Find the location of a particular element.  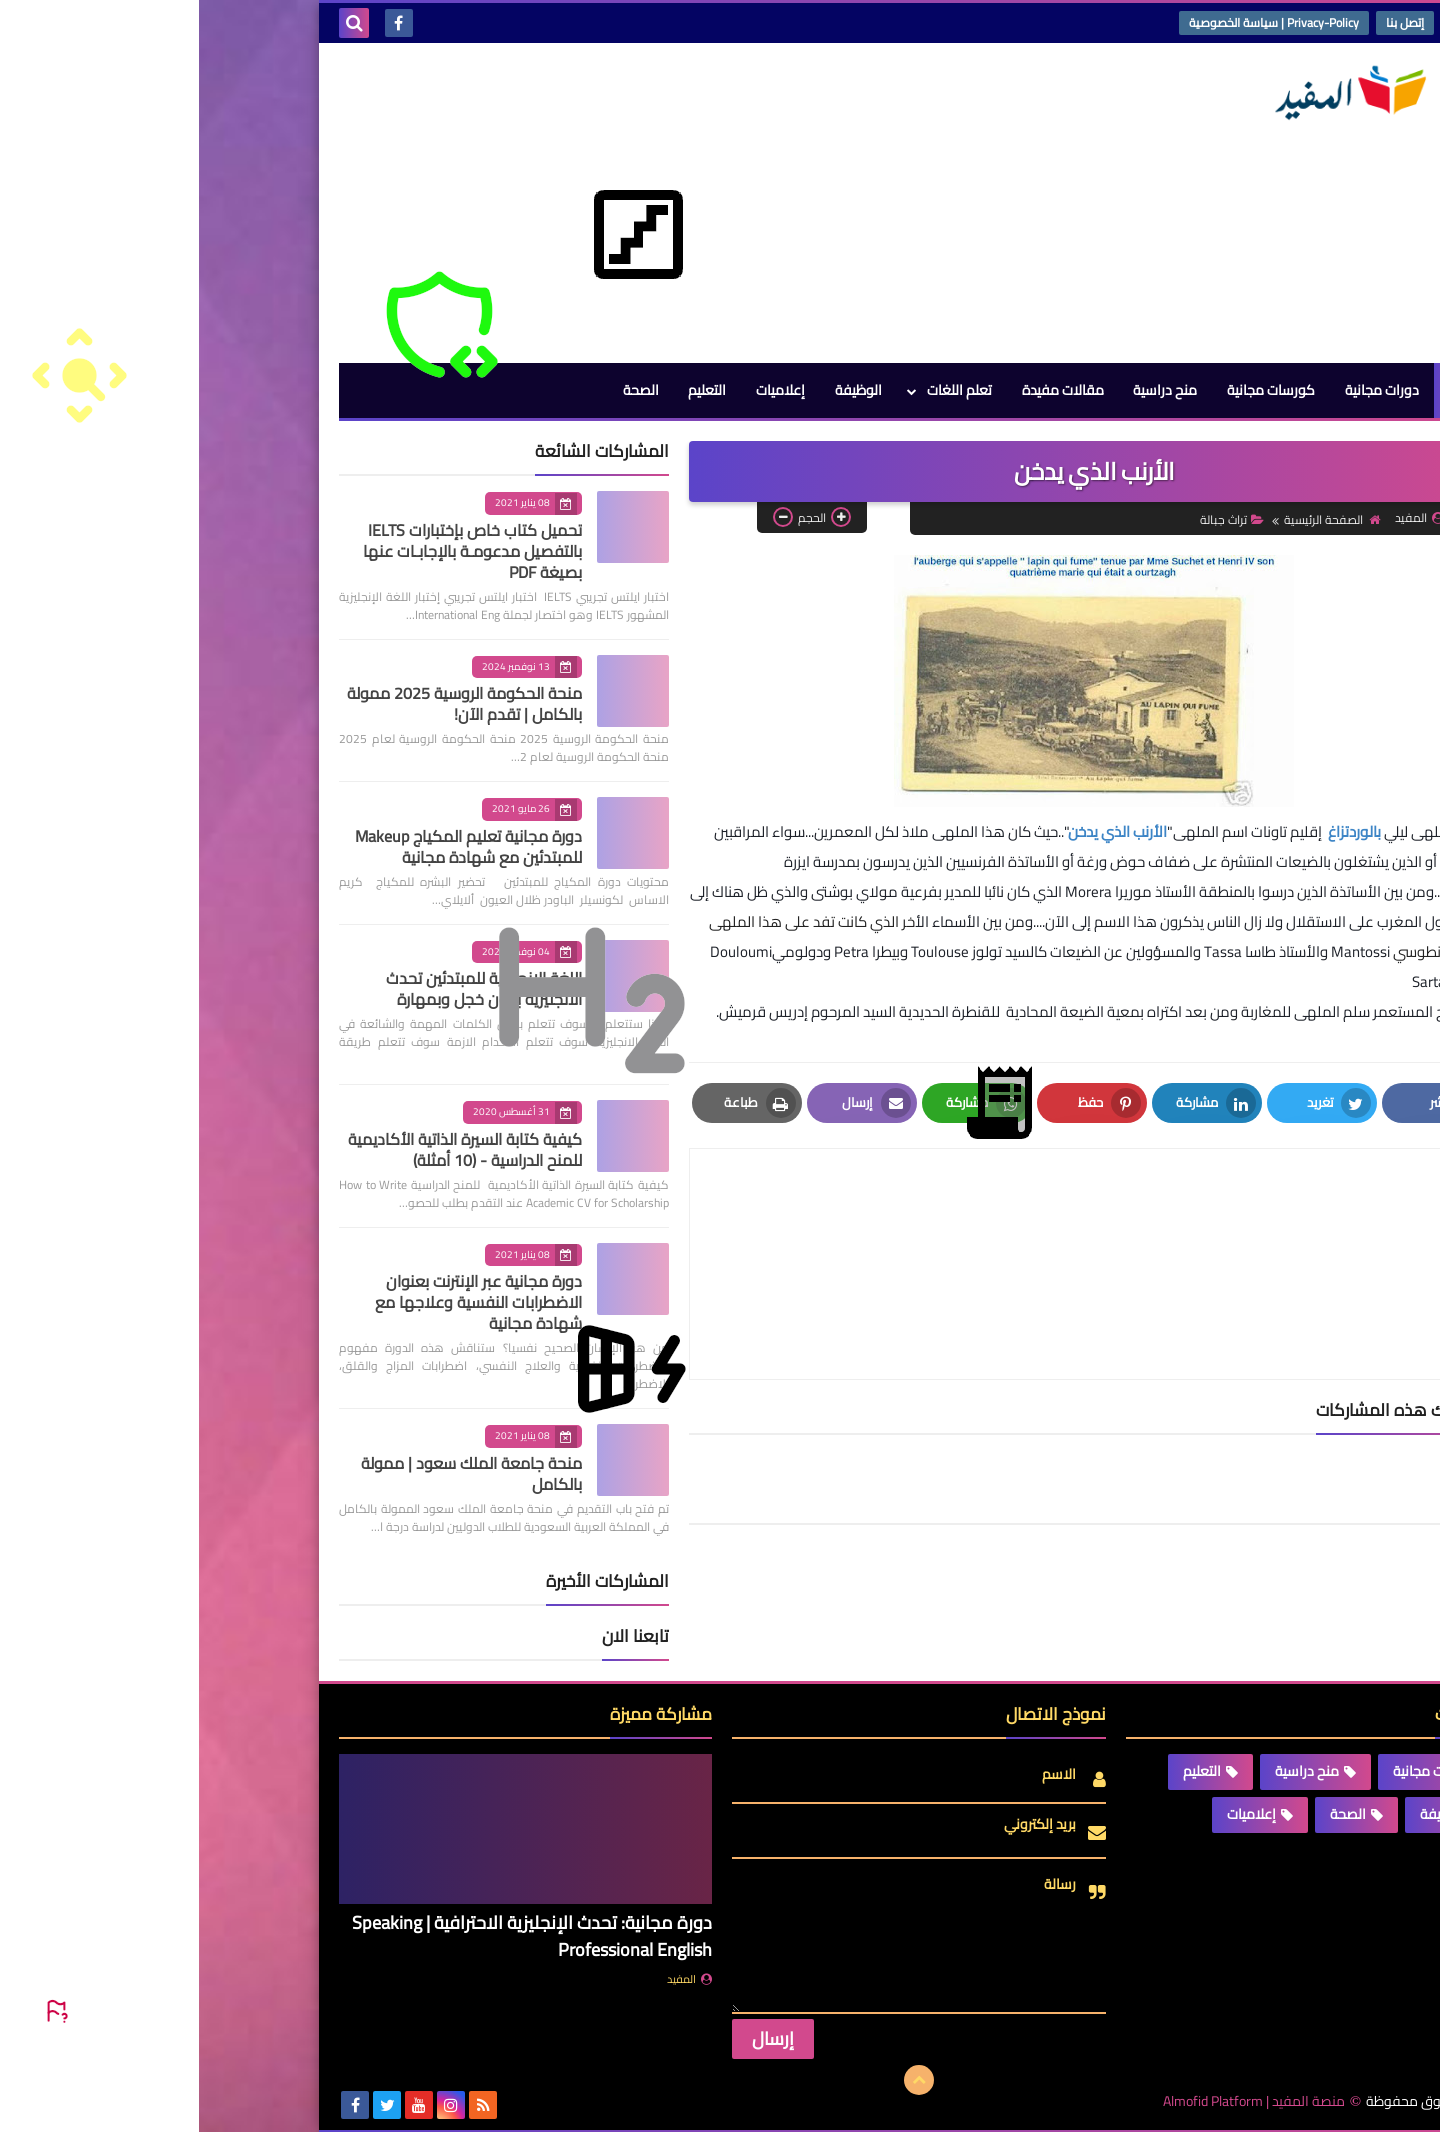

pan and zoom controls for map or image navigation is located at coordinates (79, 375).